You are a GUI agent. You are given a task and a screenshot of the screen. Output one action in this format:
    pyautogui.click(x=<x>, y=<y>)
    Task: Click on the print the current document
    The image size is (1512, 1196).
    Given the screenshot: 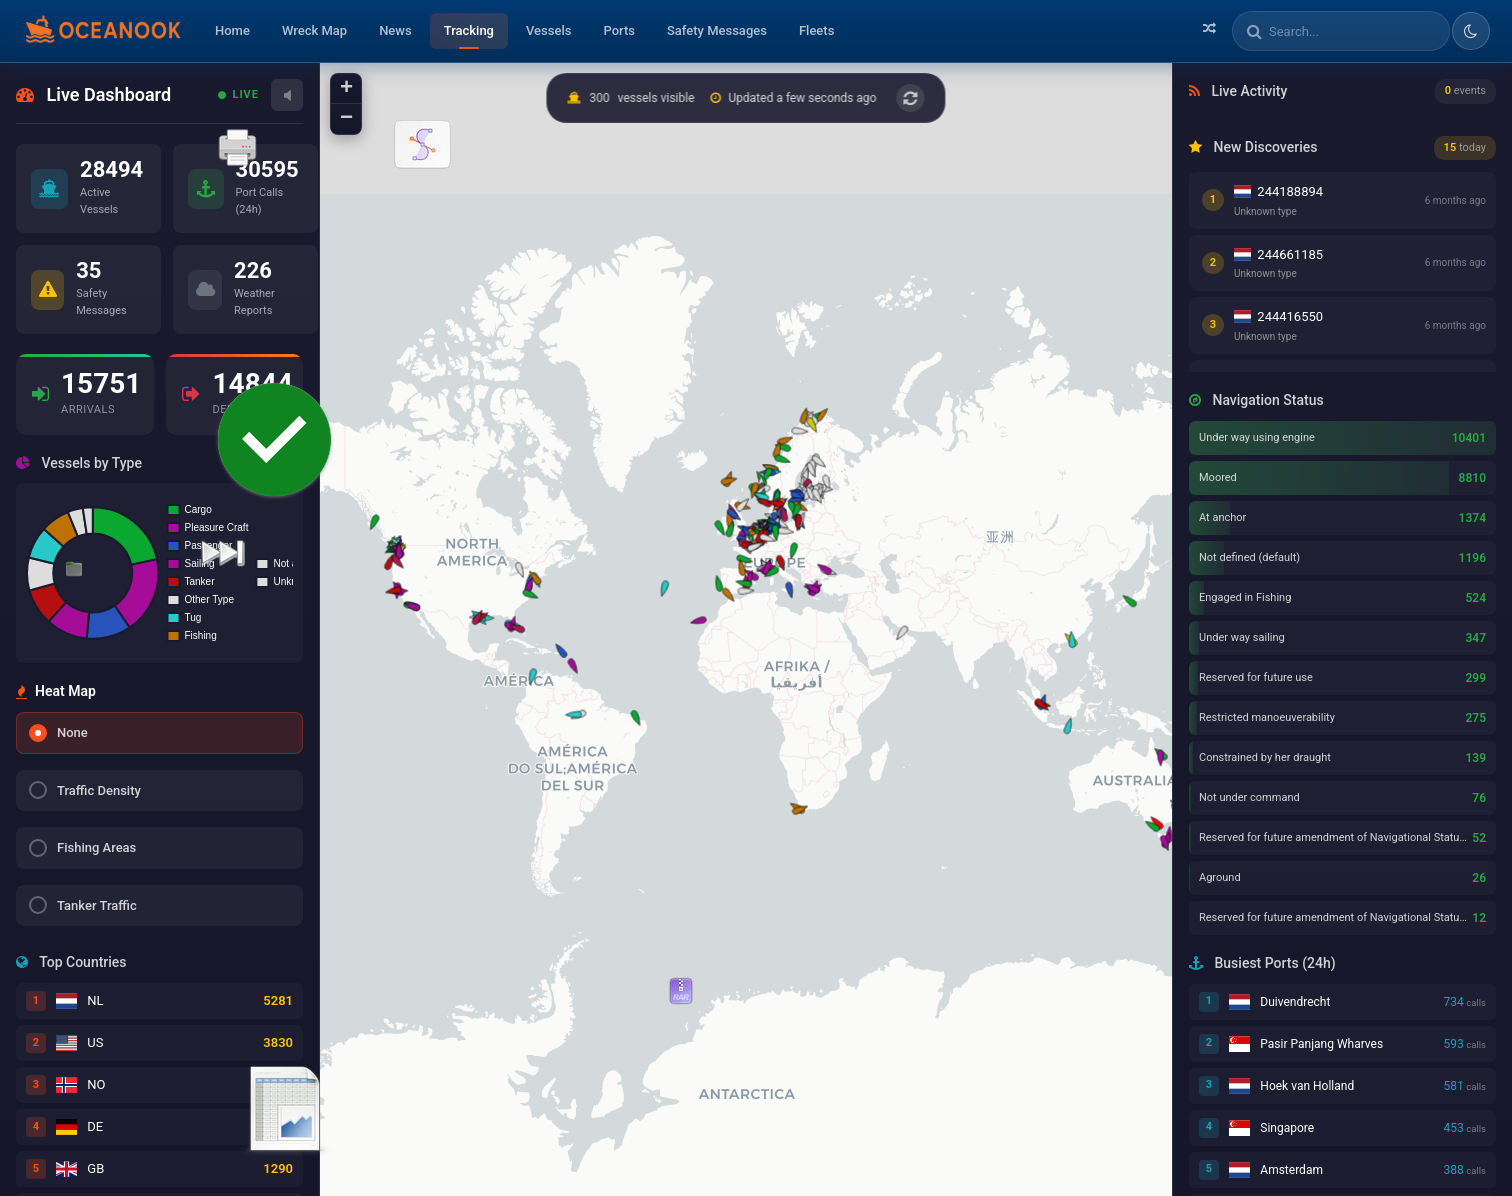 What is the action you would take?
    pyautogui.click(x=237, y=147)
    